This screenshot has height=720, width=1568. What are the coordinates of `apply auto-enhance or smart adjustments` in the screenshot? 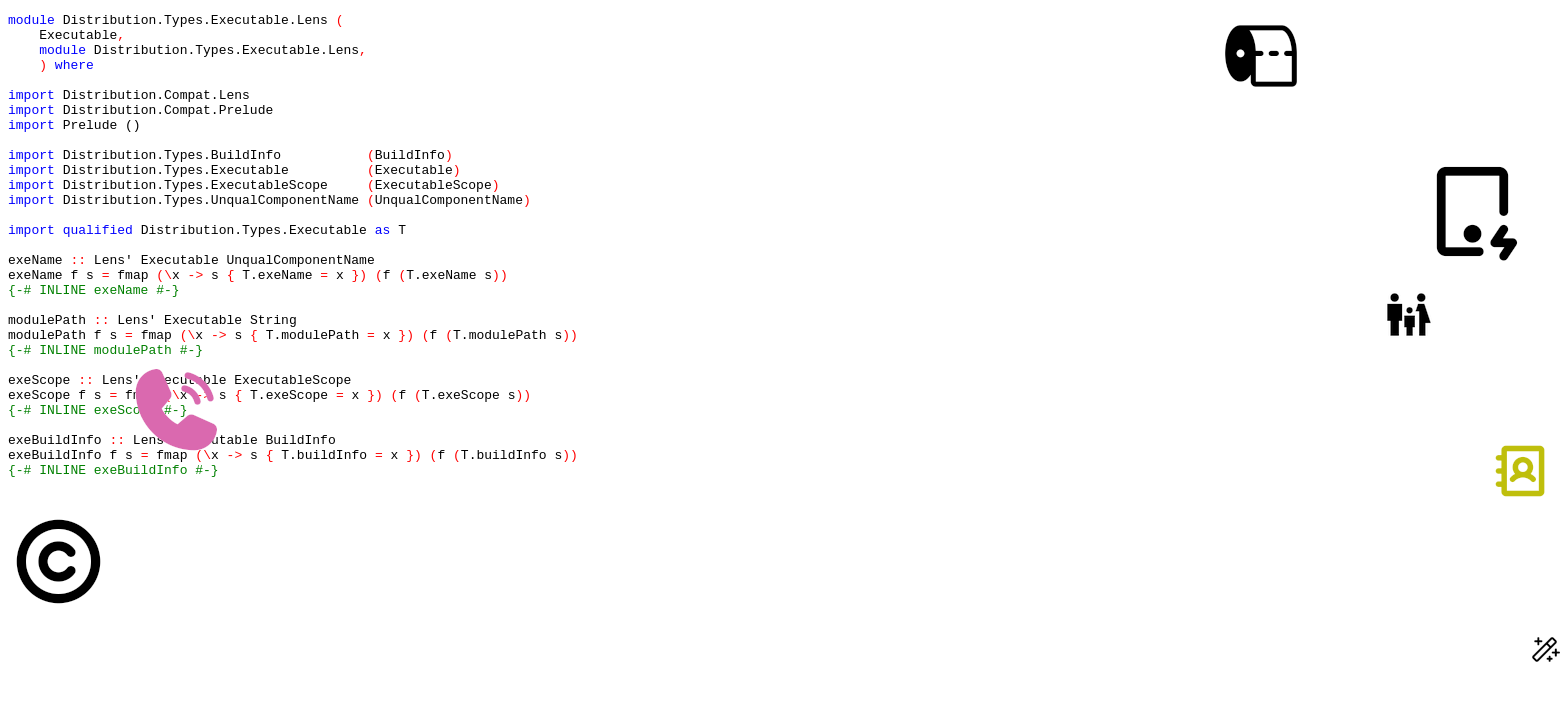 It's located at (1544, 649).